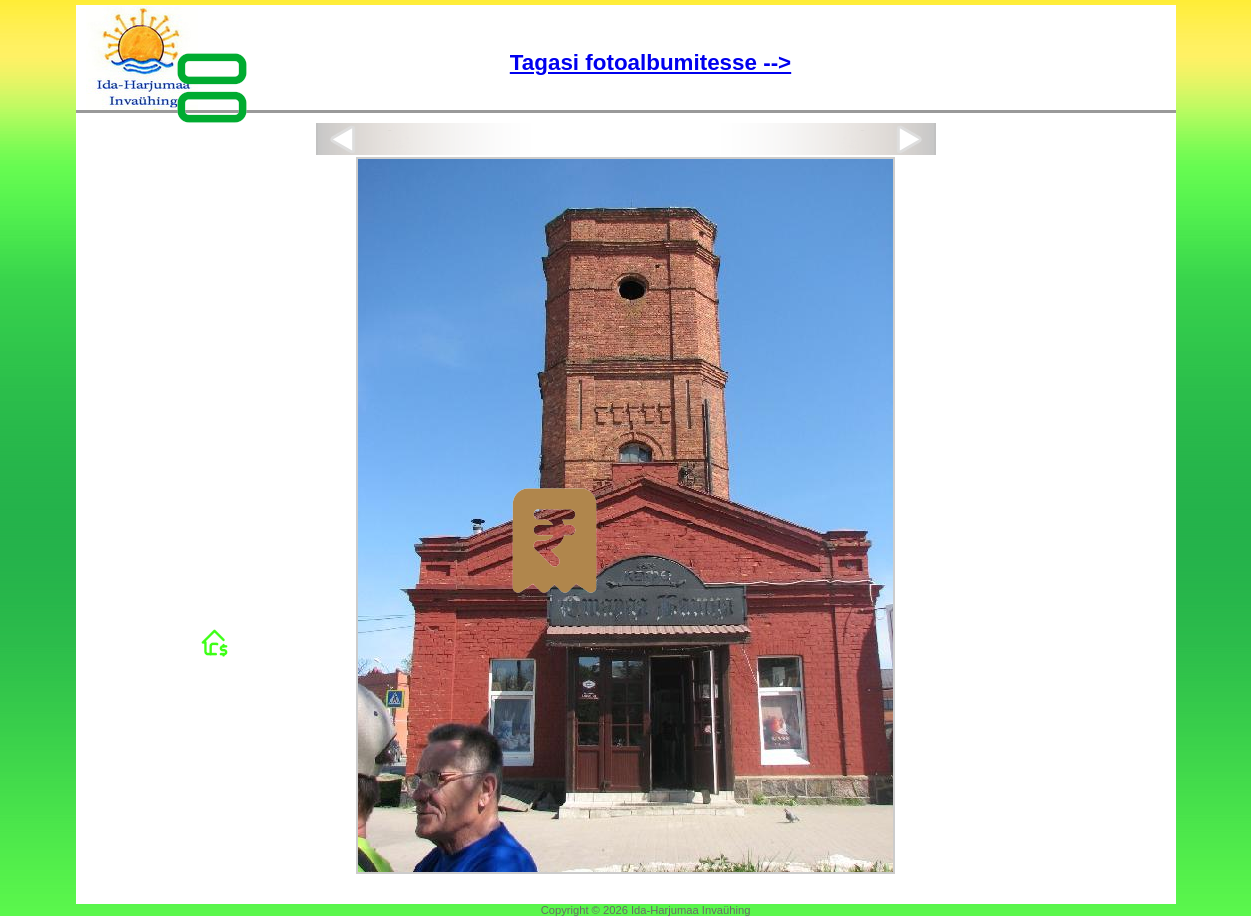 The image size is (1251, 916). I want to click on switch to list view, so click(212, 88).